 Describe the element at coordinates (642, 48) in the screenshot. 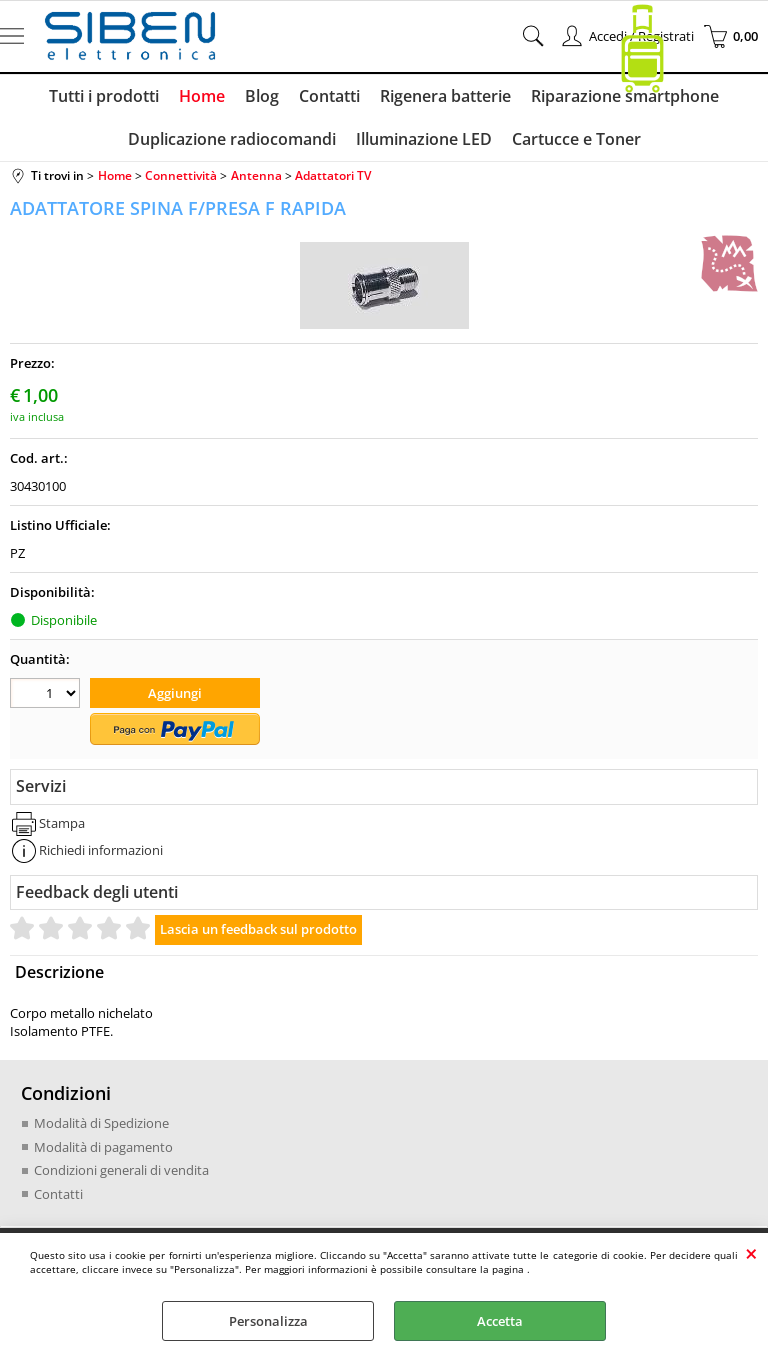

I see `access travel or trip planning features` at that location.